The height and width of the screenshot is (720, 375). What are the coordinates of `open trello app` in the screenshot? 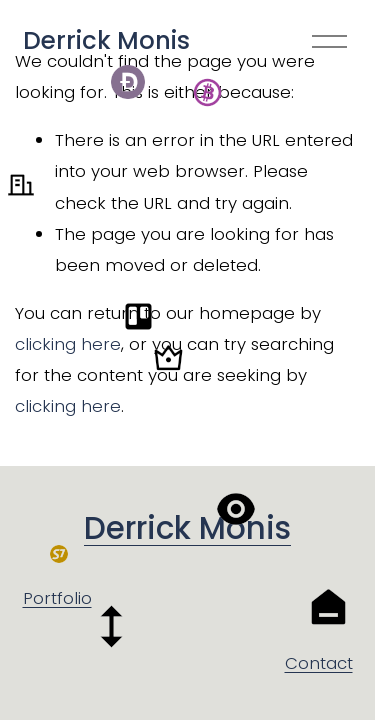 It's located at (138, 316).